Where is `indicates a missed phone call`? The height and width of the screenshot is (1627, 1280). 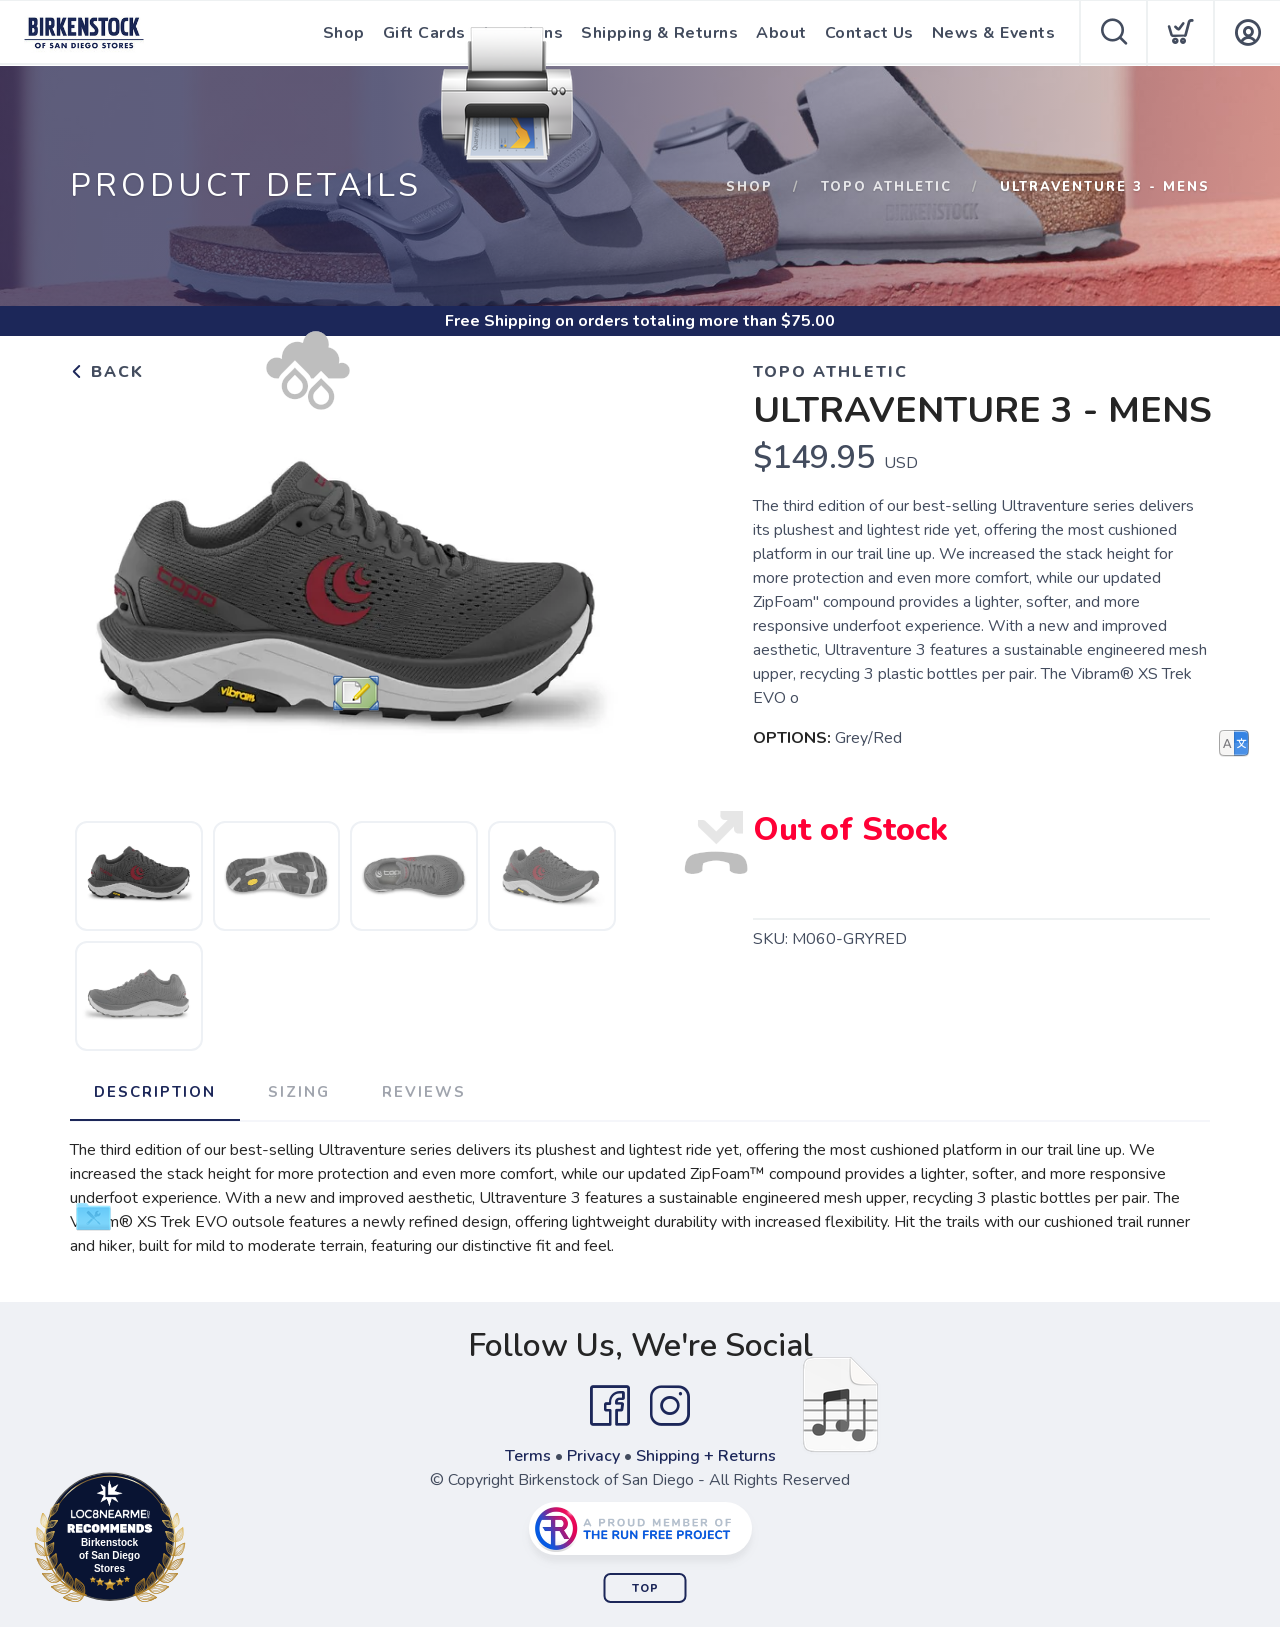
indicates a missed phone call is located at coordinates (716, 838).